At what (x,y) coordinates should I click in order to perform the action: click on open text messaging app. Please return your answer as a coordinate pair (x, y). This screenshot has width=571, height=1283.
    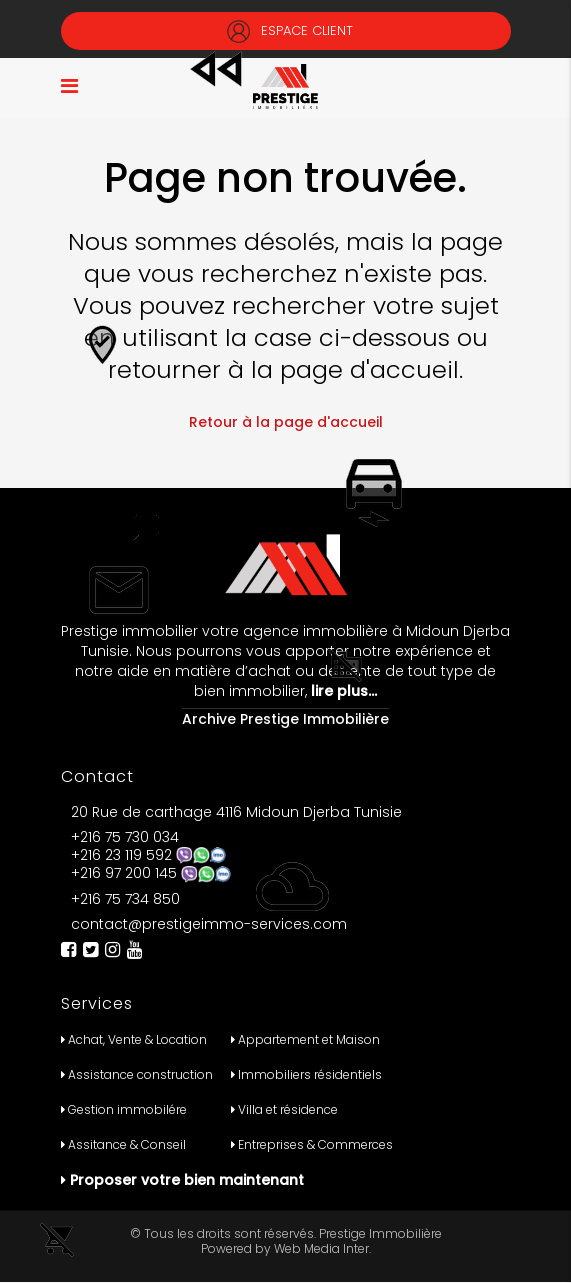
    Looking at the image, I should click on (146, 527).